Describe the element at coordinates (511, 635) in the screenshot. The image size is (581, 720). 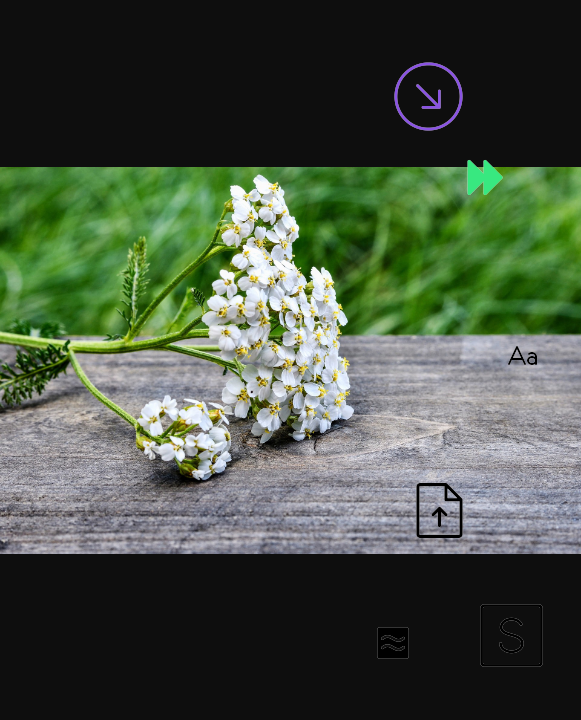
I see `link to Stripe payment services` at that location.